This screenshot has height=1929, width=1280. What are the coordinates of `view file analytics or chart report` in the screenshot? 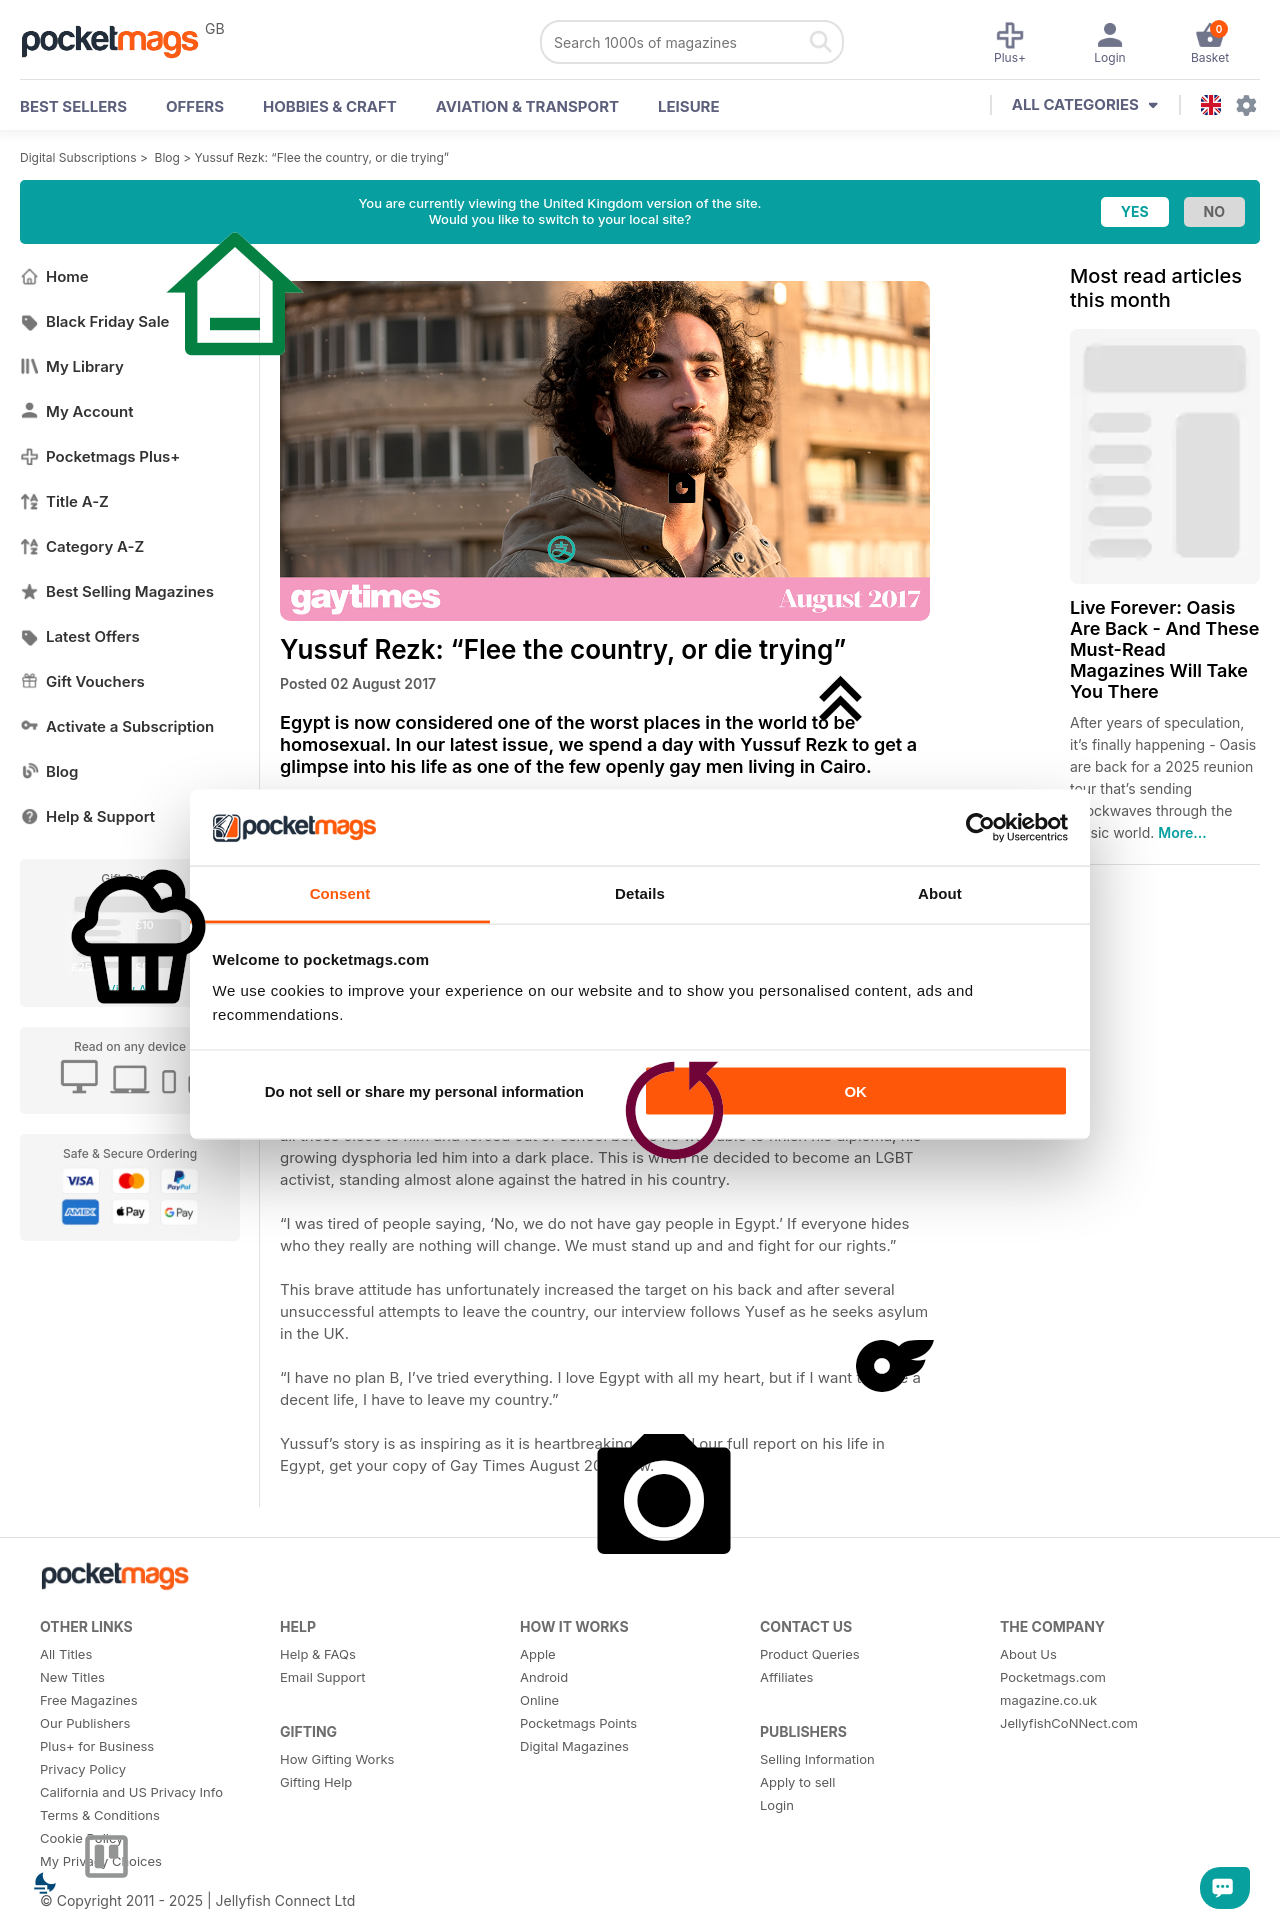 It's located at (682, 488).